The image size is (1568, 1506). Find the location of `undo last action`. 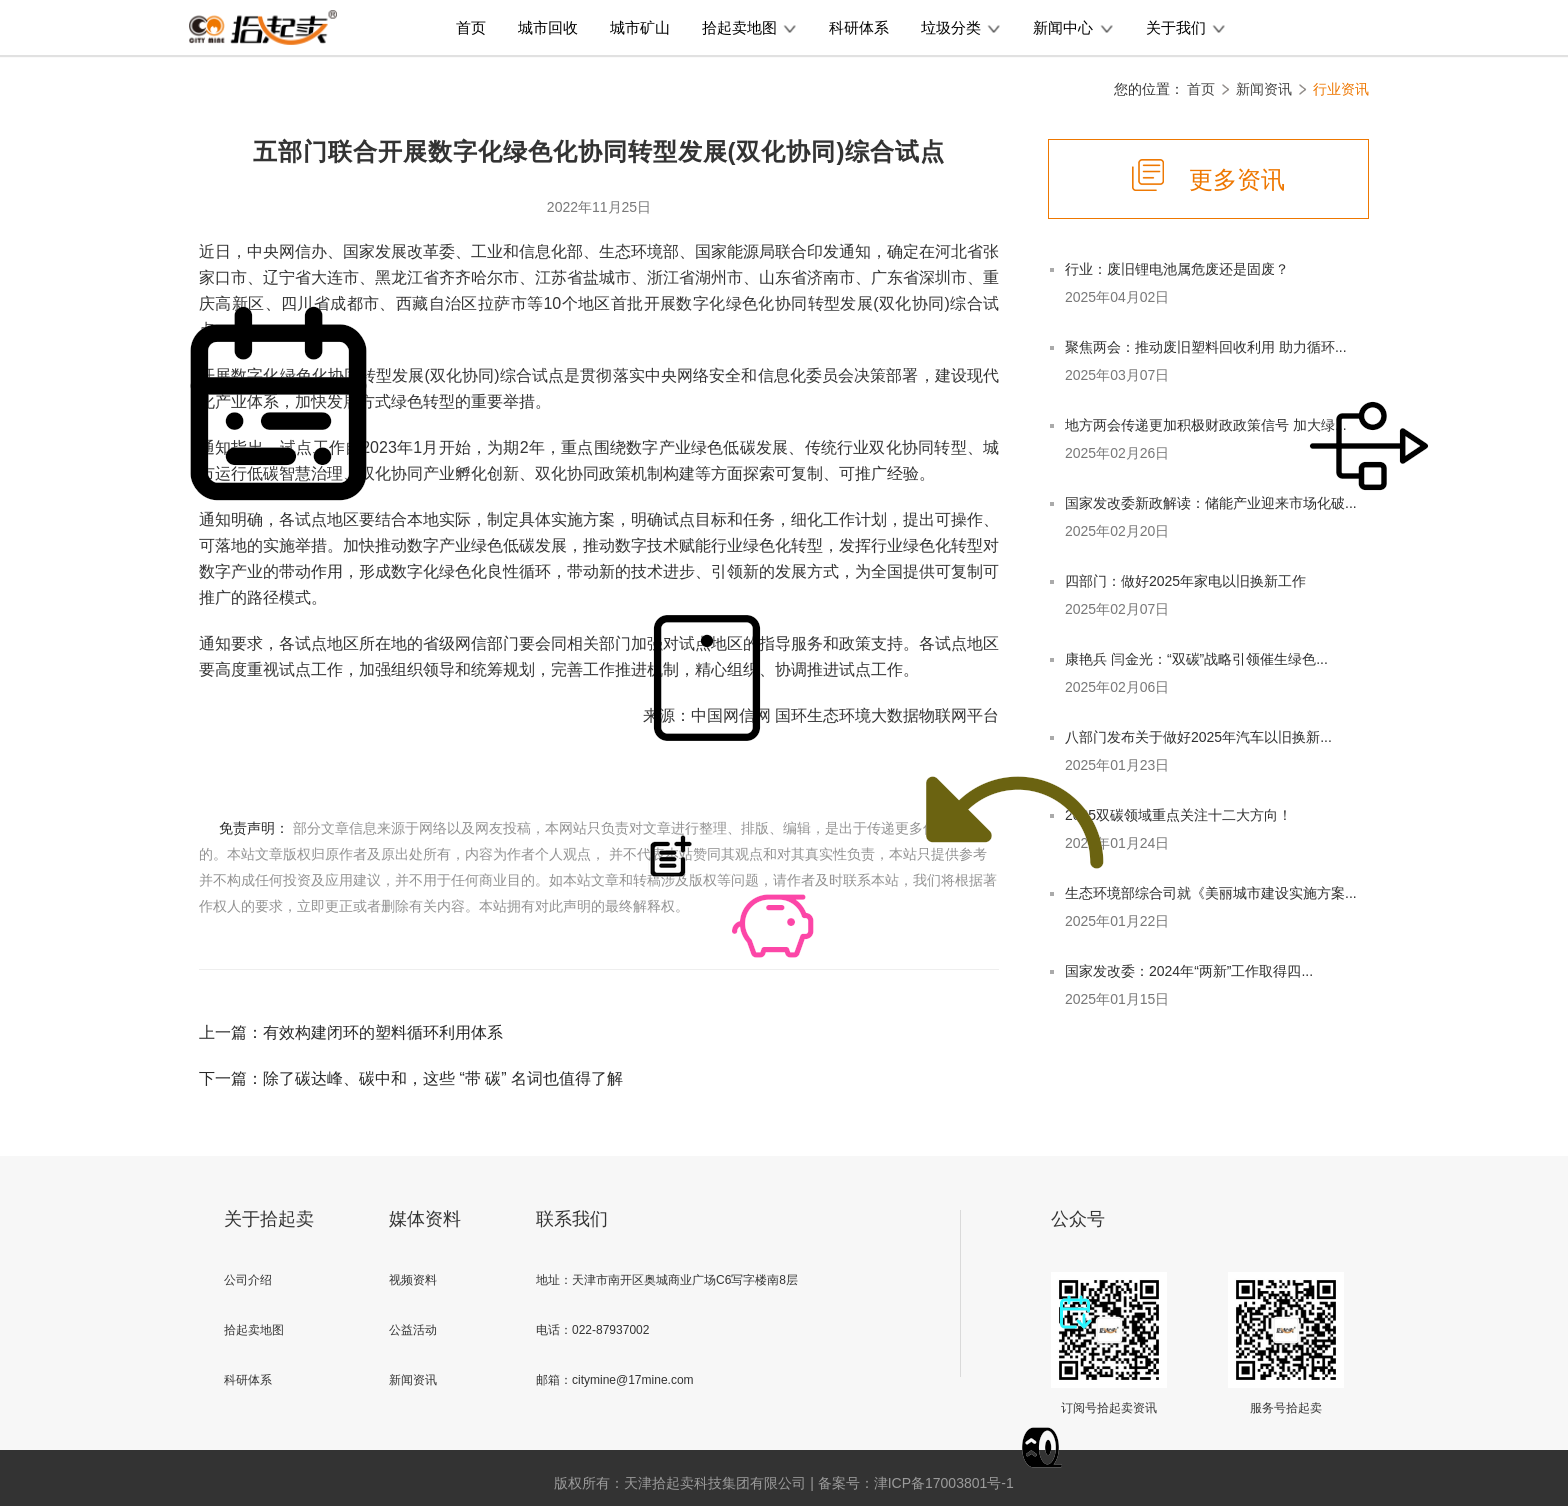

undo last action is located at coordinates (1018, 816).